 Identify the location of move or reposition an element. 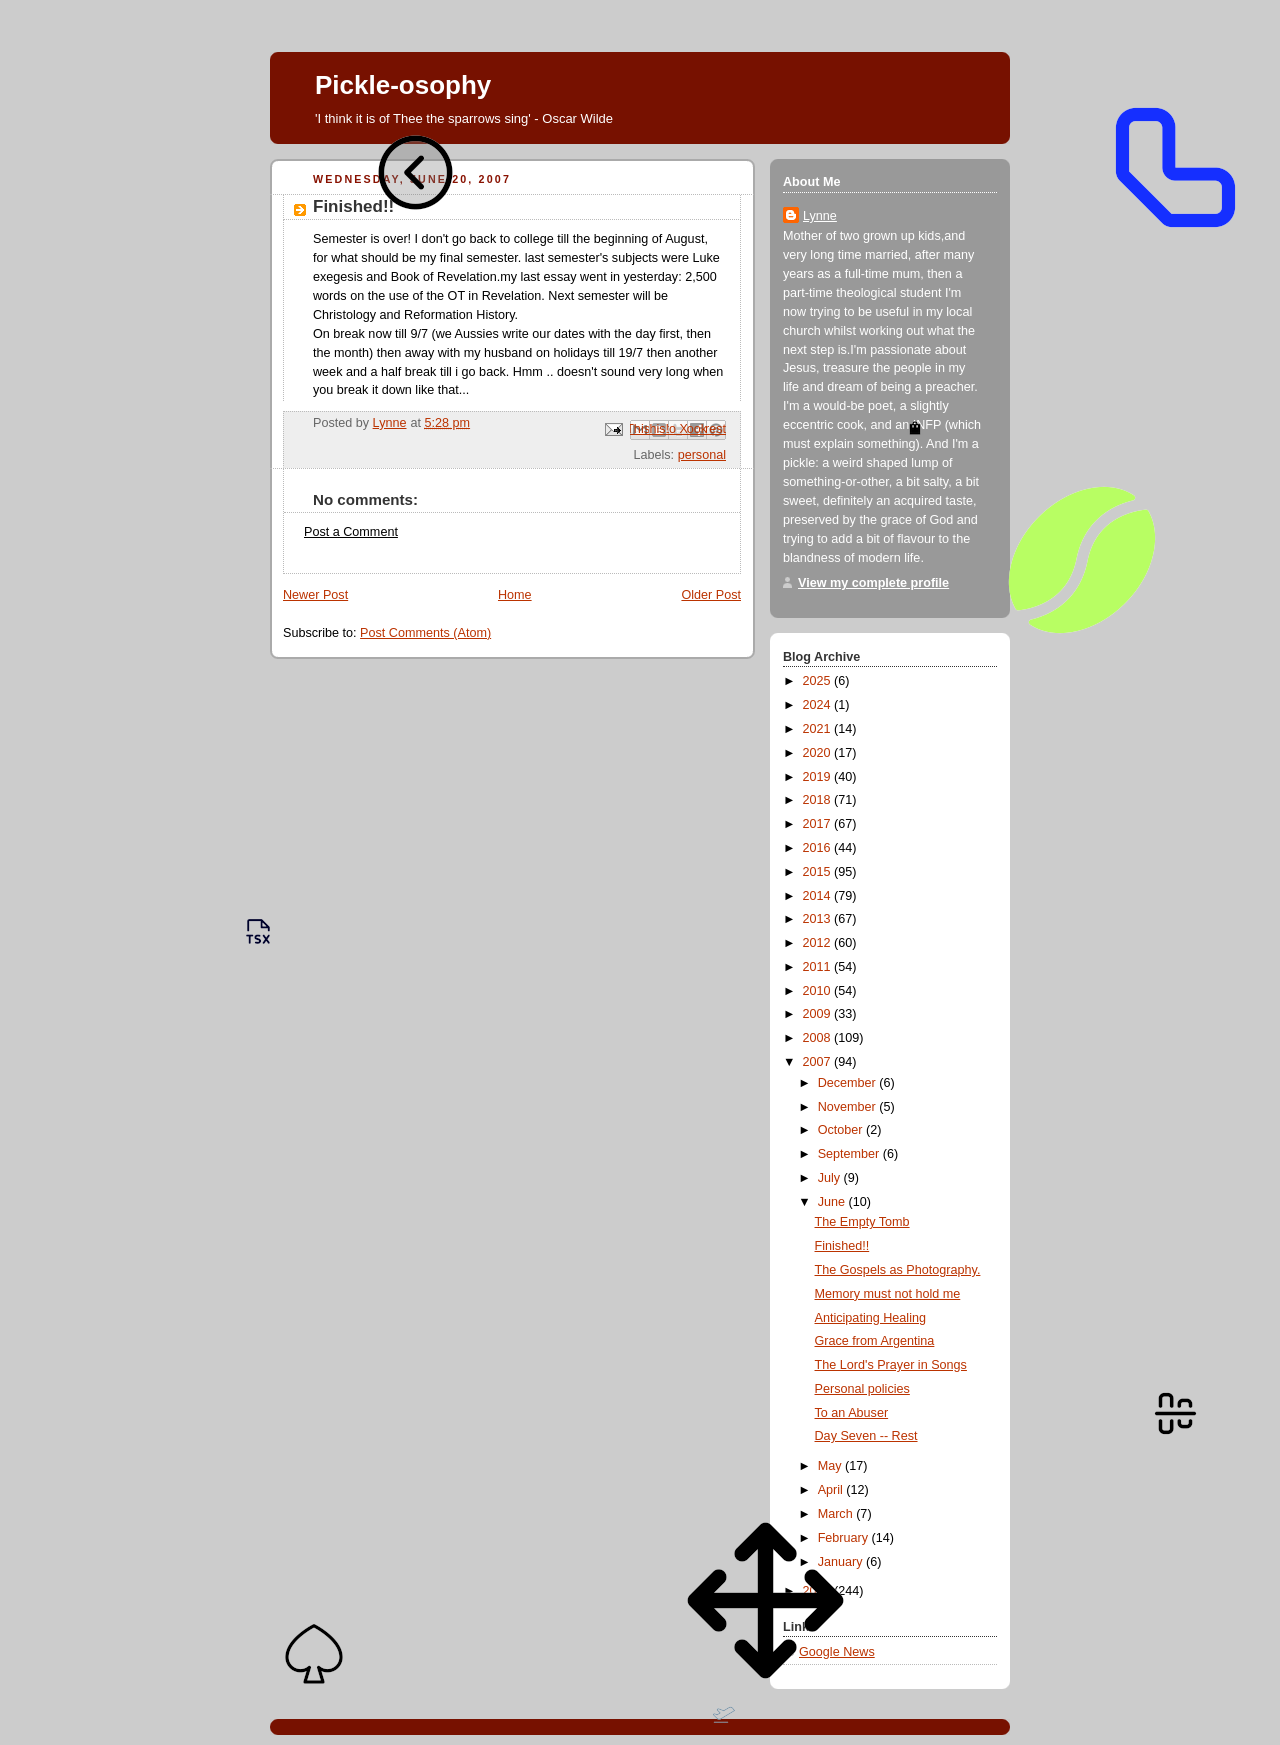
(765, 1600).